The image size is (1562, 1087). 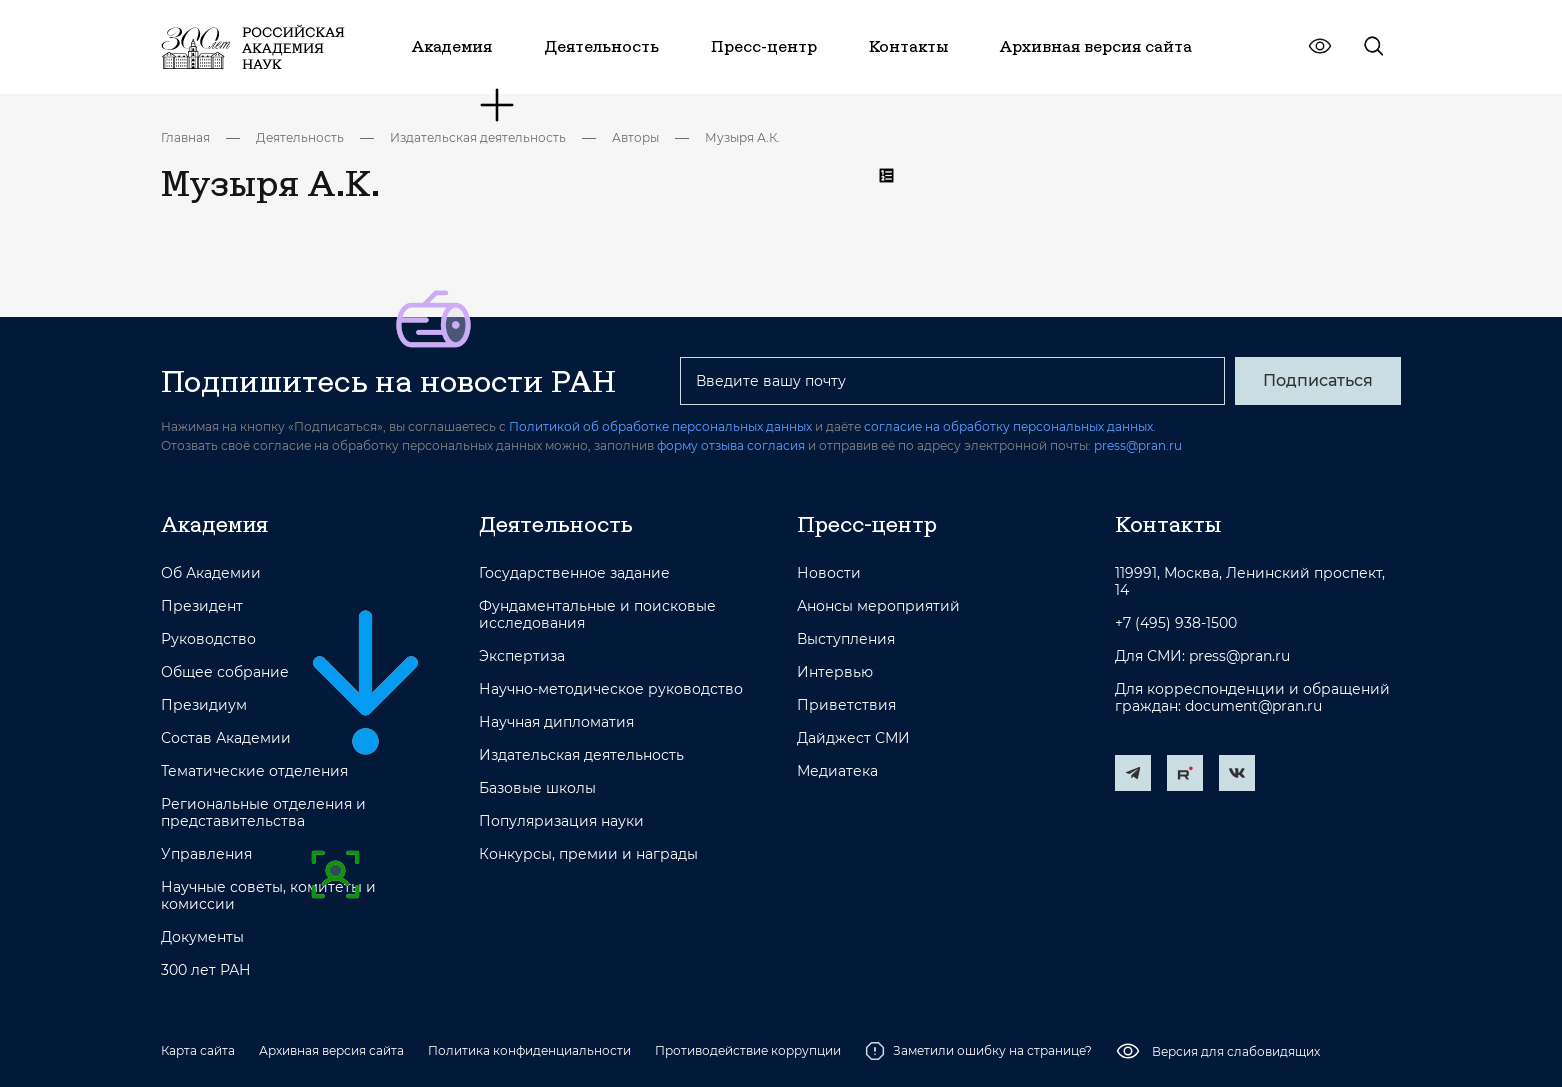 I want to click on download to a specific location, so click(x=365, y=682).